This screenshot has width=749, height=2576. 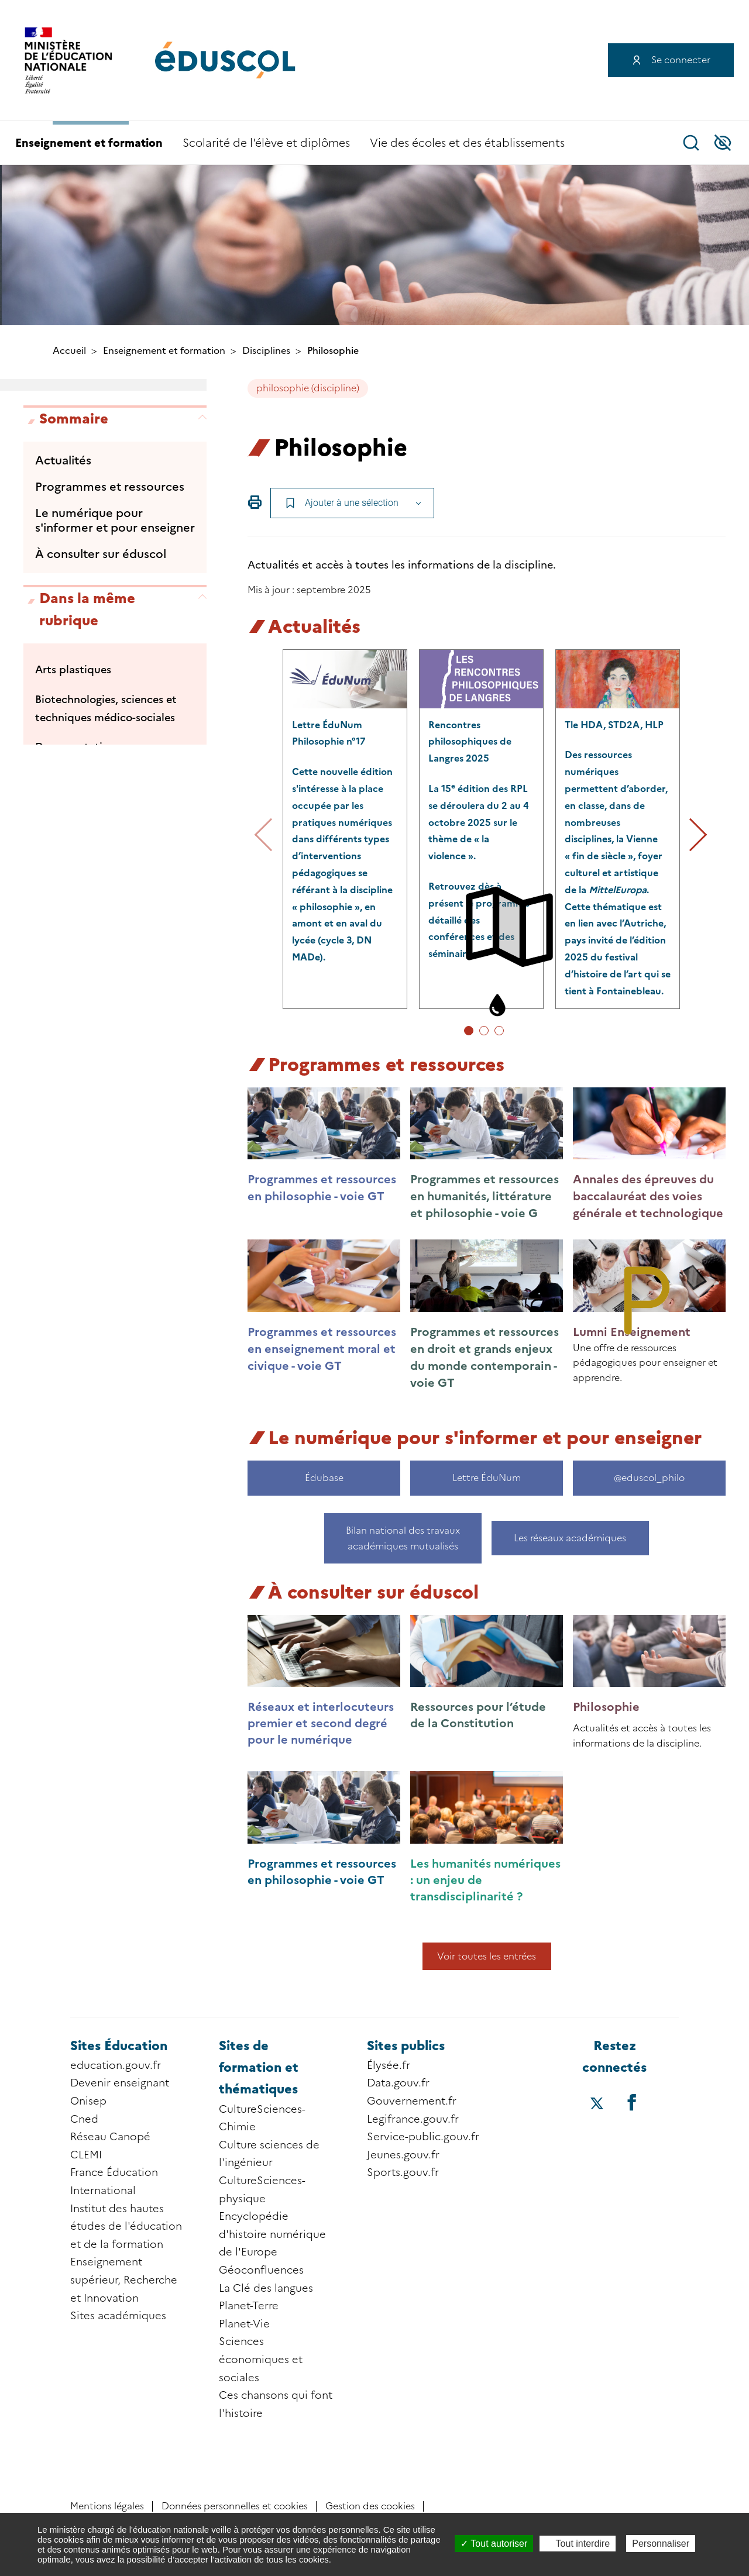 What do you see at coordinates (647, 1300) in the screenshot?
I see `indicates parking availability or location` at bounding box center [647, 1300].